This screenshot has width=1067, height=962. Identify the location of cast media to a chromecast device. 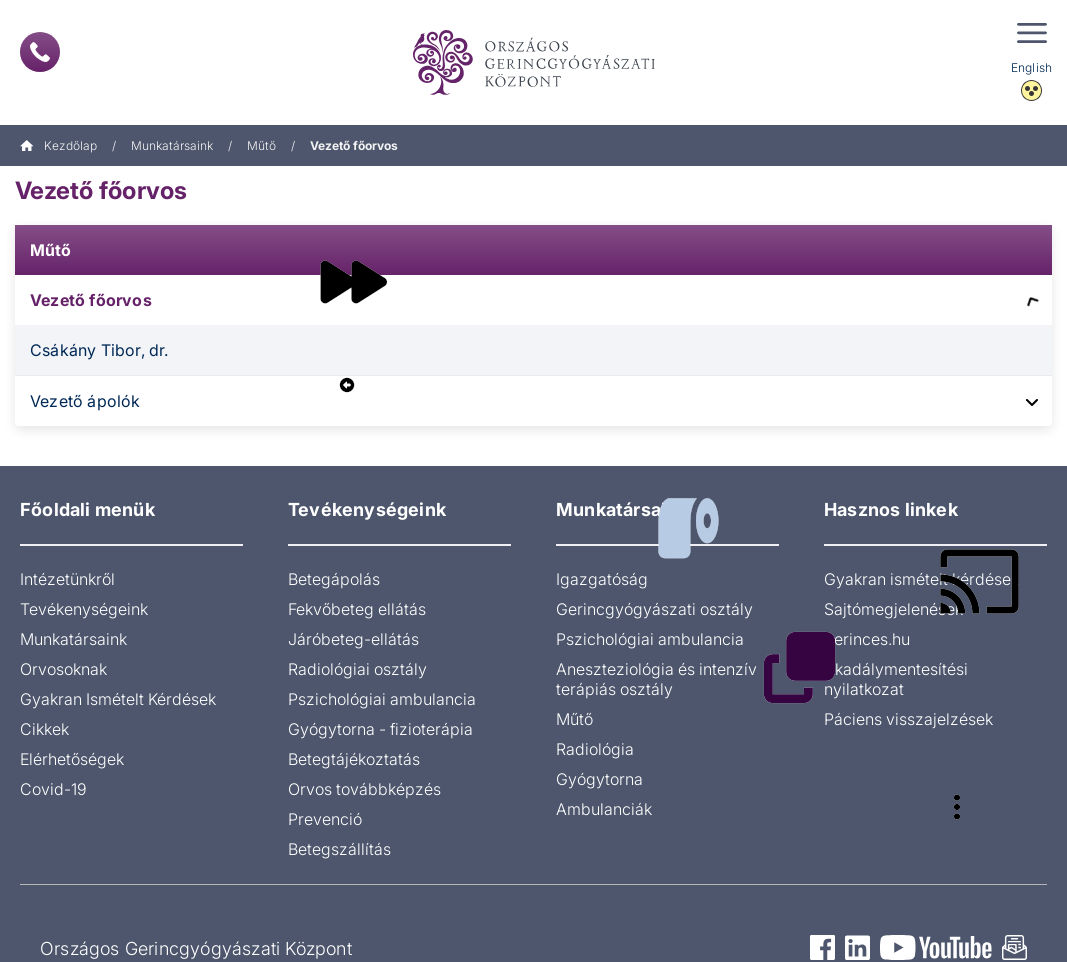
(979, 581).